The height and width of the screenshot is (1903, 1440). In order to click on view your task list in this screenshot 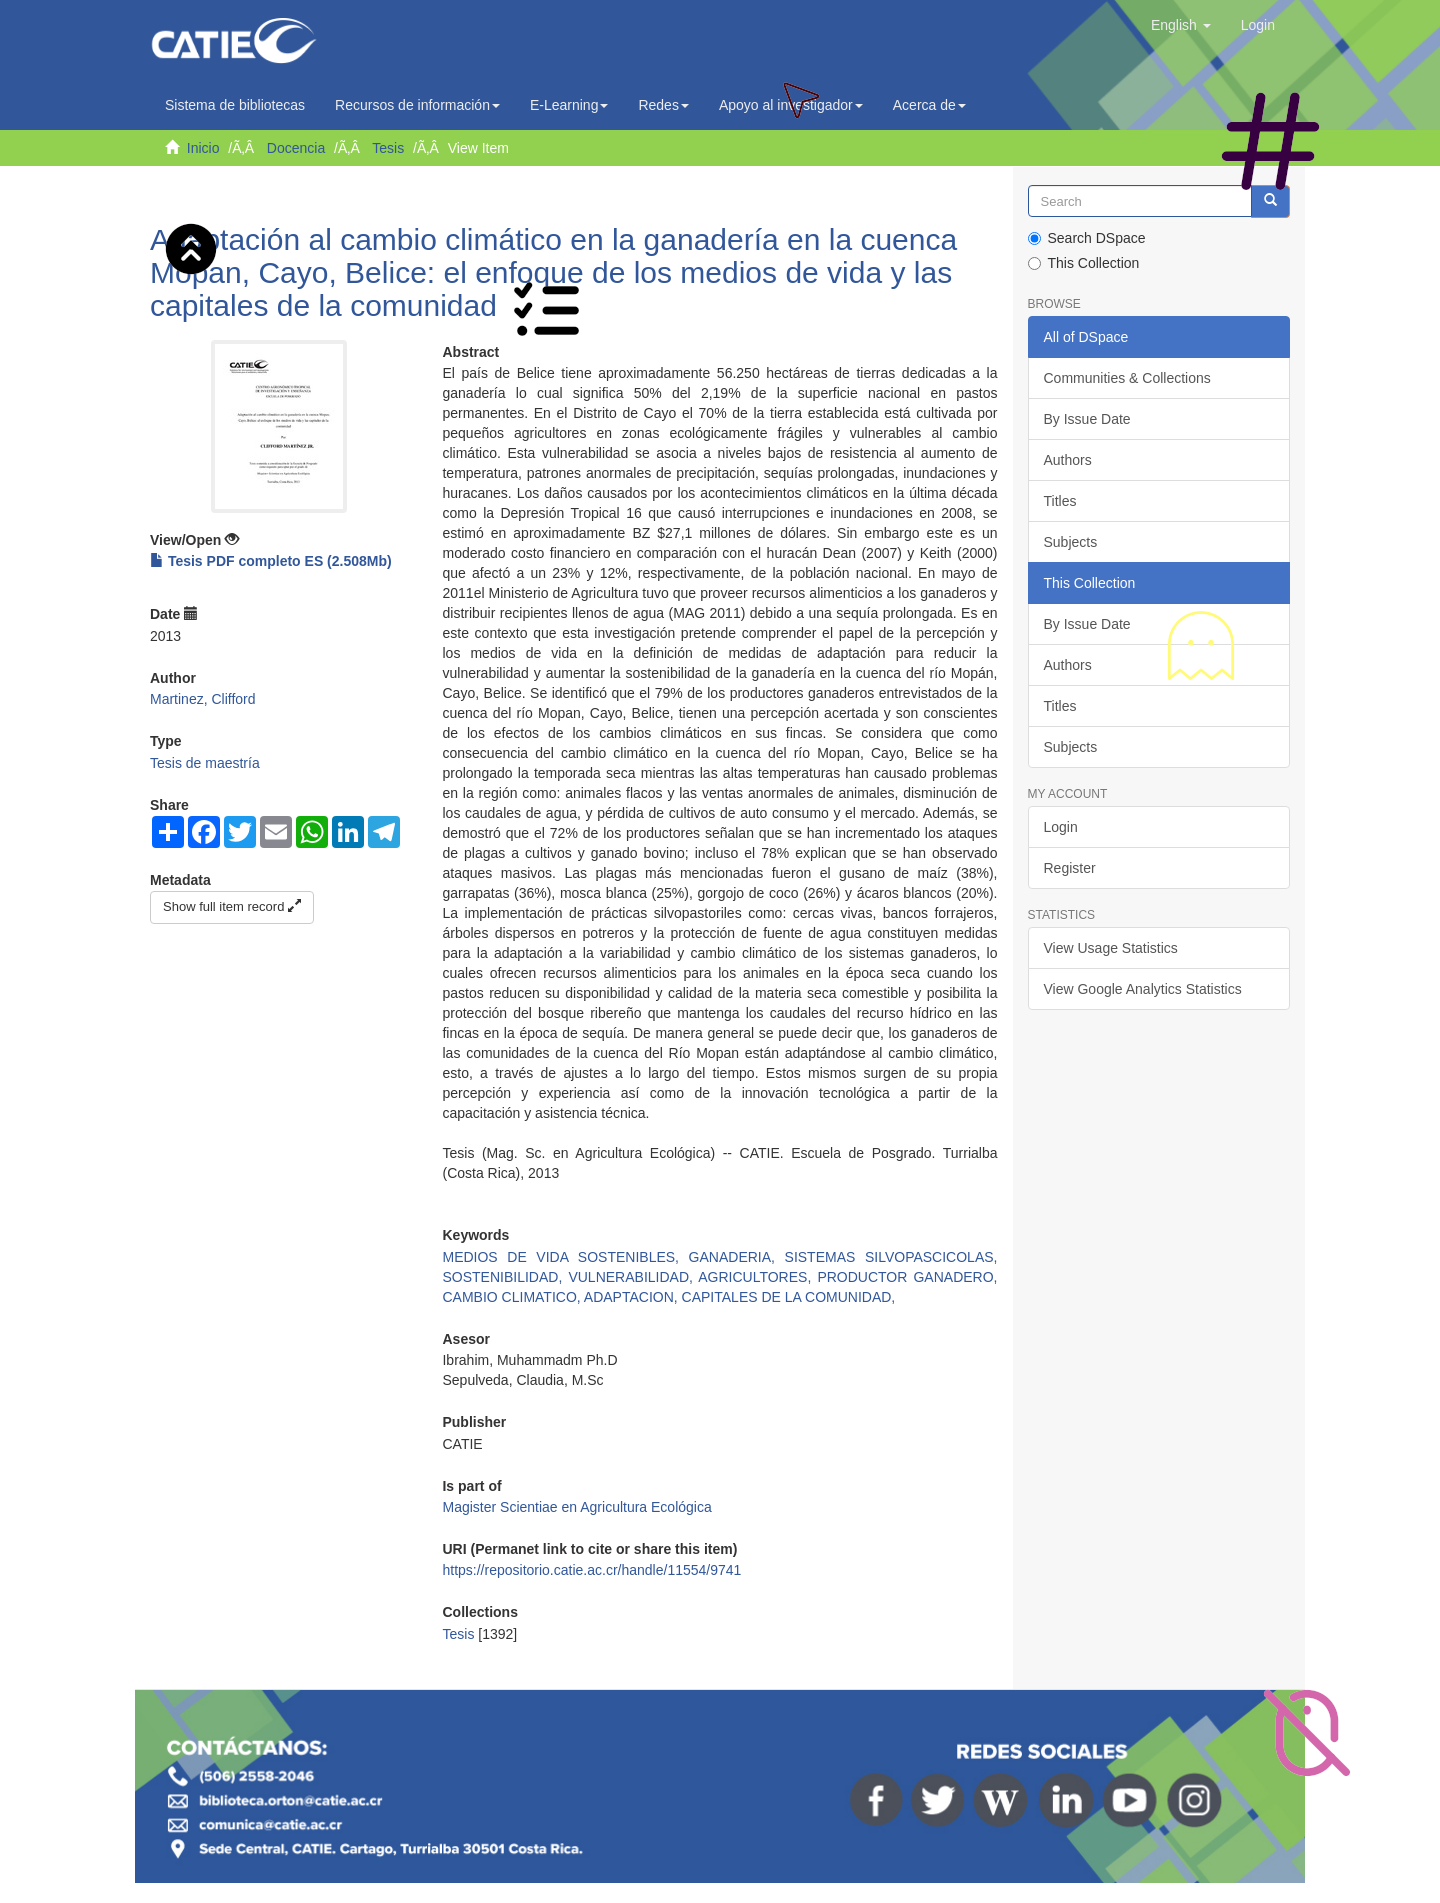, I will do `click(546, 310)`.